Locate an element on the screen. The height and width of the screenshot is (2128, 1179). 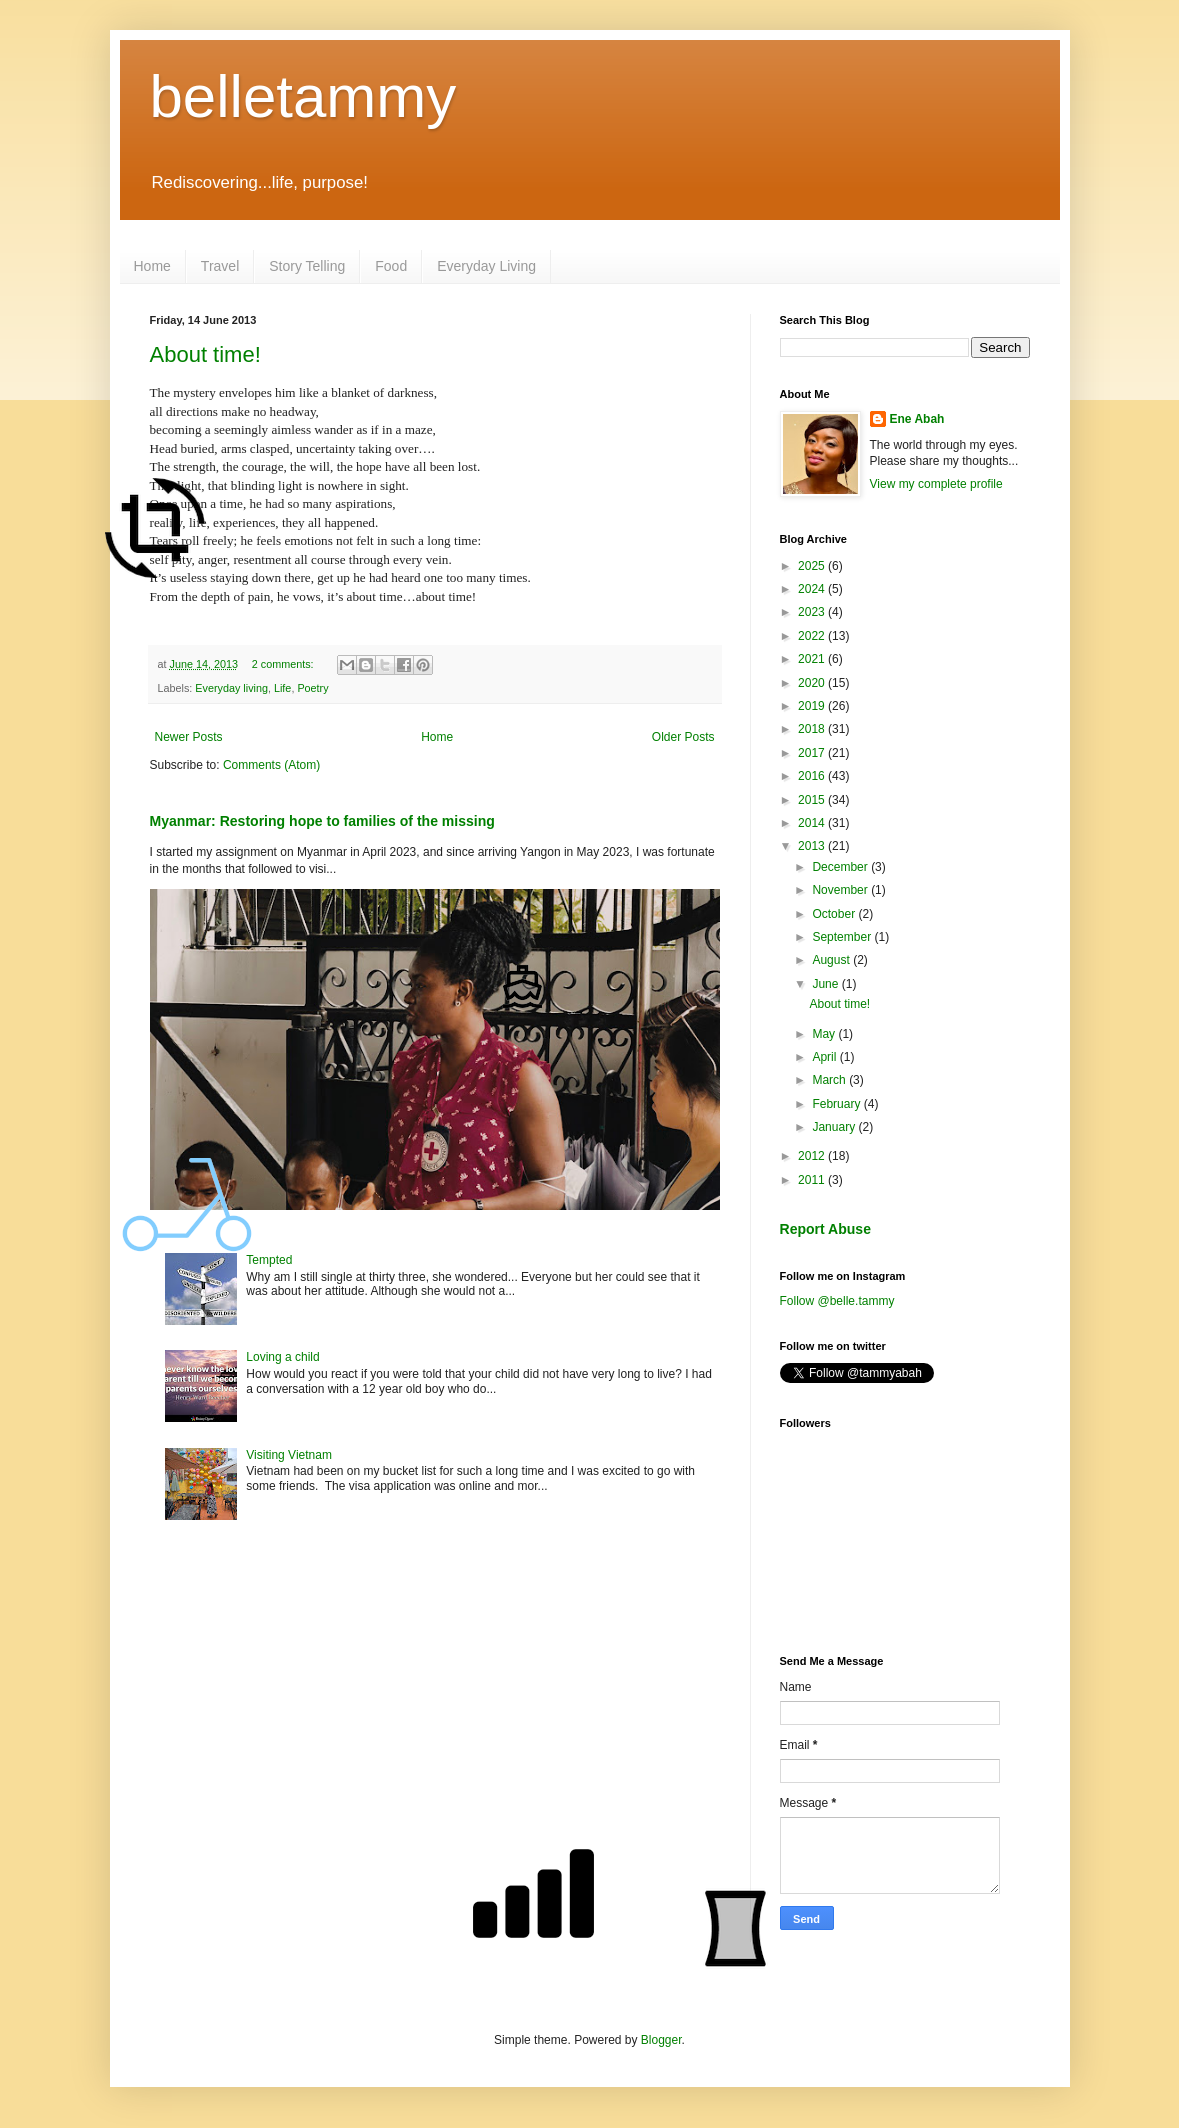
rotate and crop an image is located at coordinates (155, 528).